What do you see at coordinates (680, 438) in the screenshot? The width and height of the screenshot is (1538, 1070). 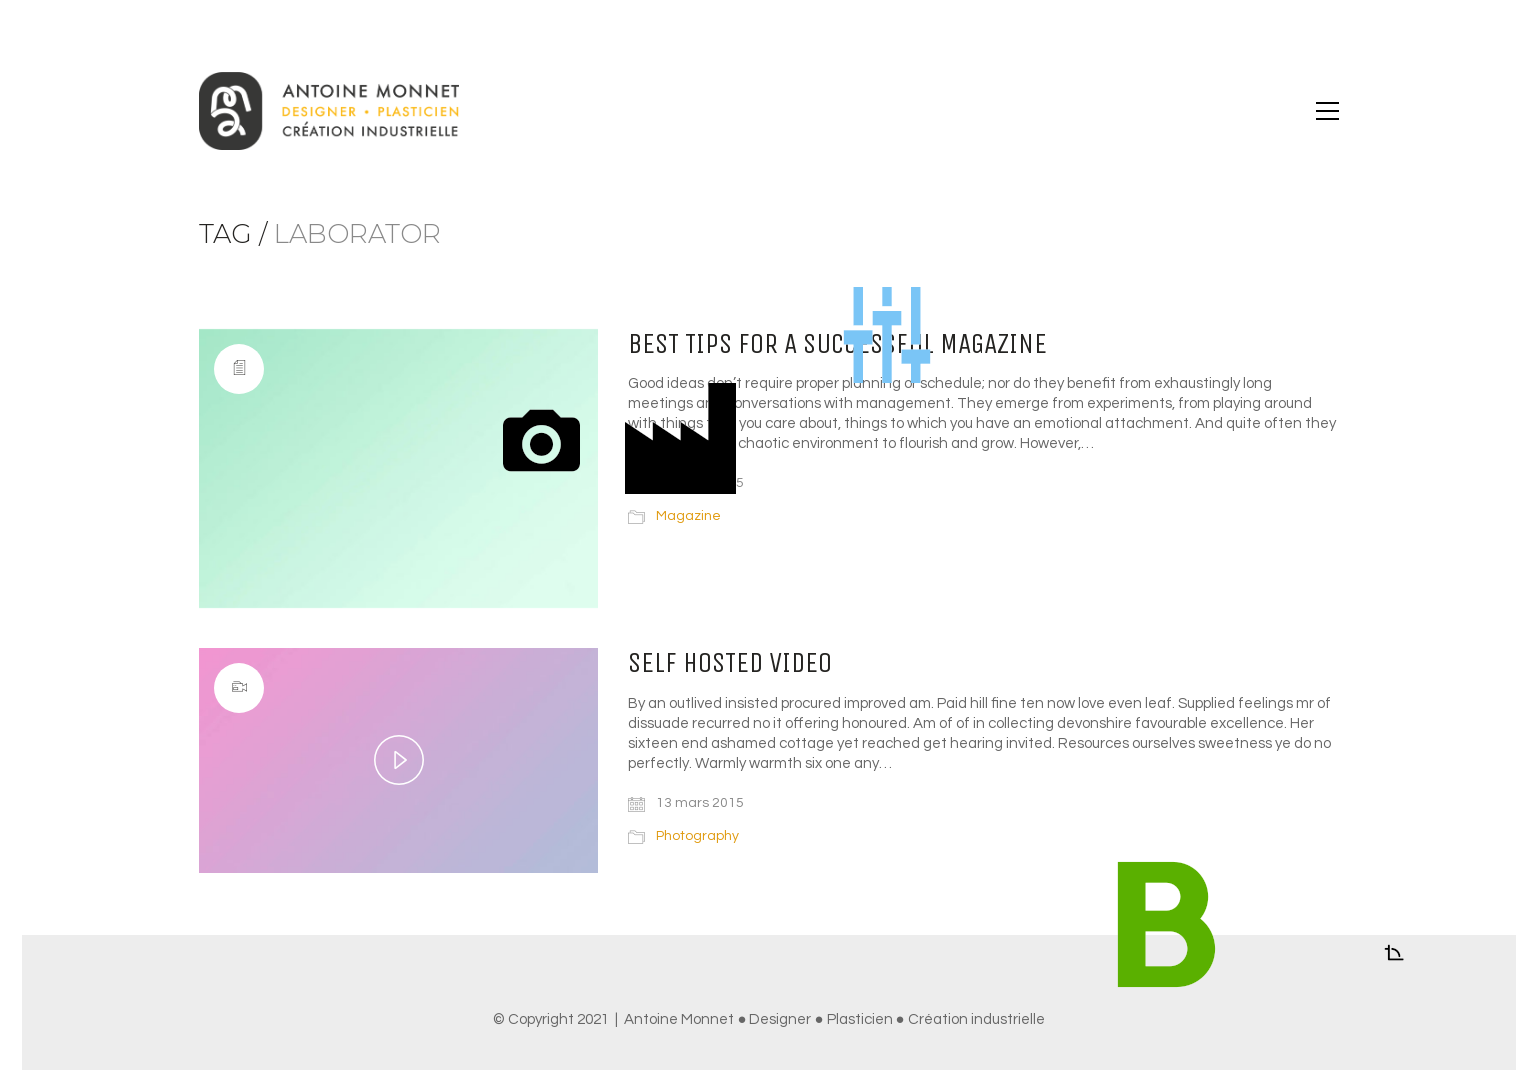 I see `view manufacturing or production settings` at bounding box center [680, 438].